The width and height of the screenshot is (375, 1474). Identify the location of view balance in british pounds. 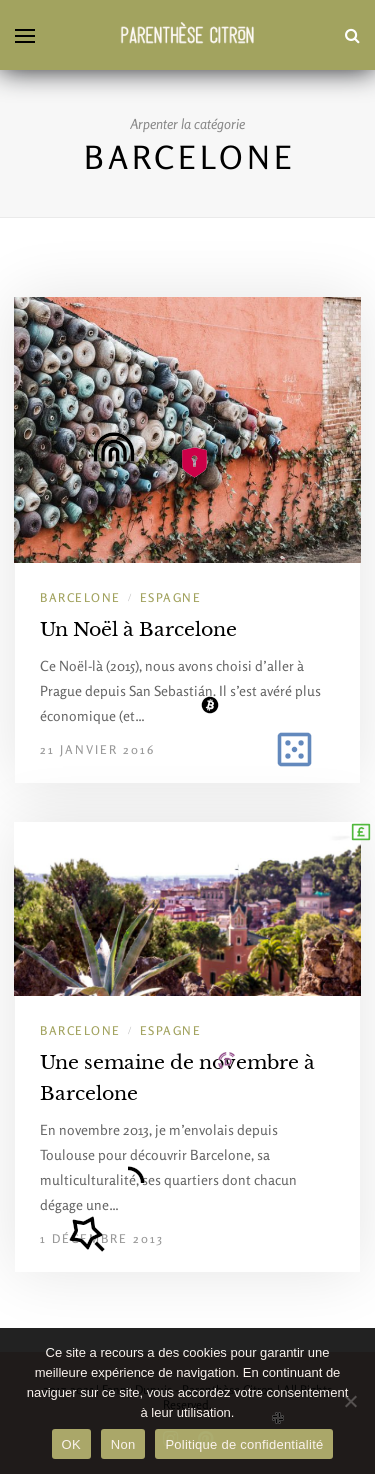
(361, 832).